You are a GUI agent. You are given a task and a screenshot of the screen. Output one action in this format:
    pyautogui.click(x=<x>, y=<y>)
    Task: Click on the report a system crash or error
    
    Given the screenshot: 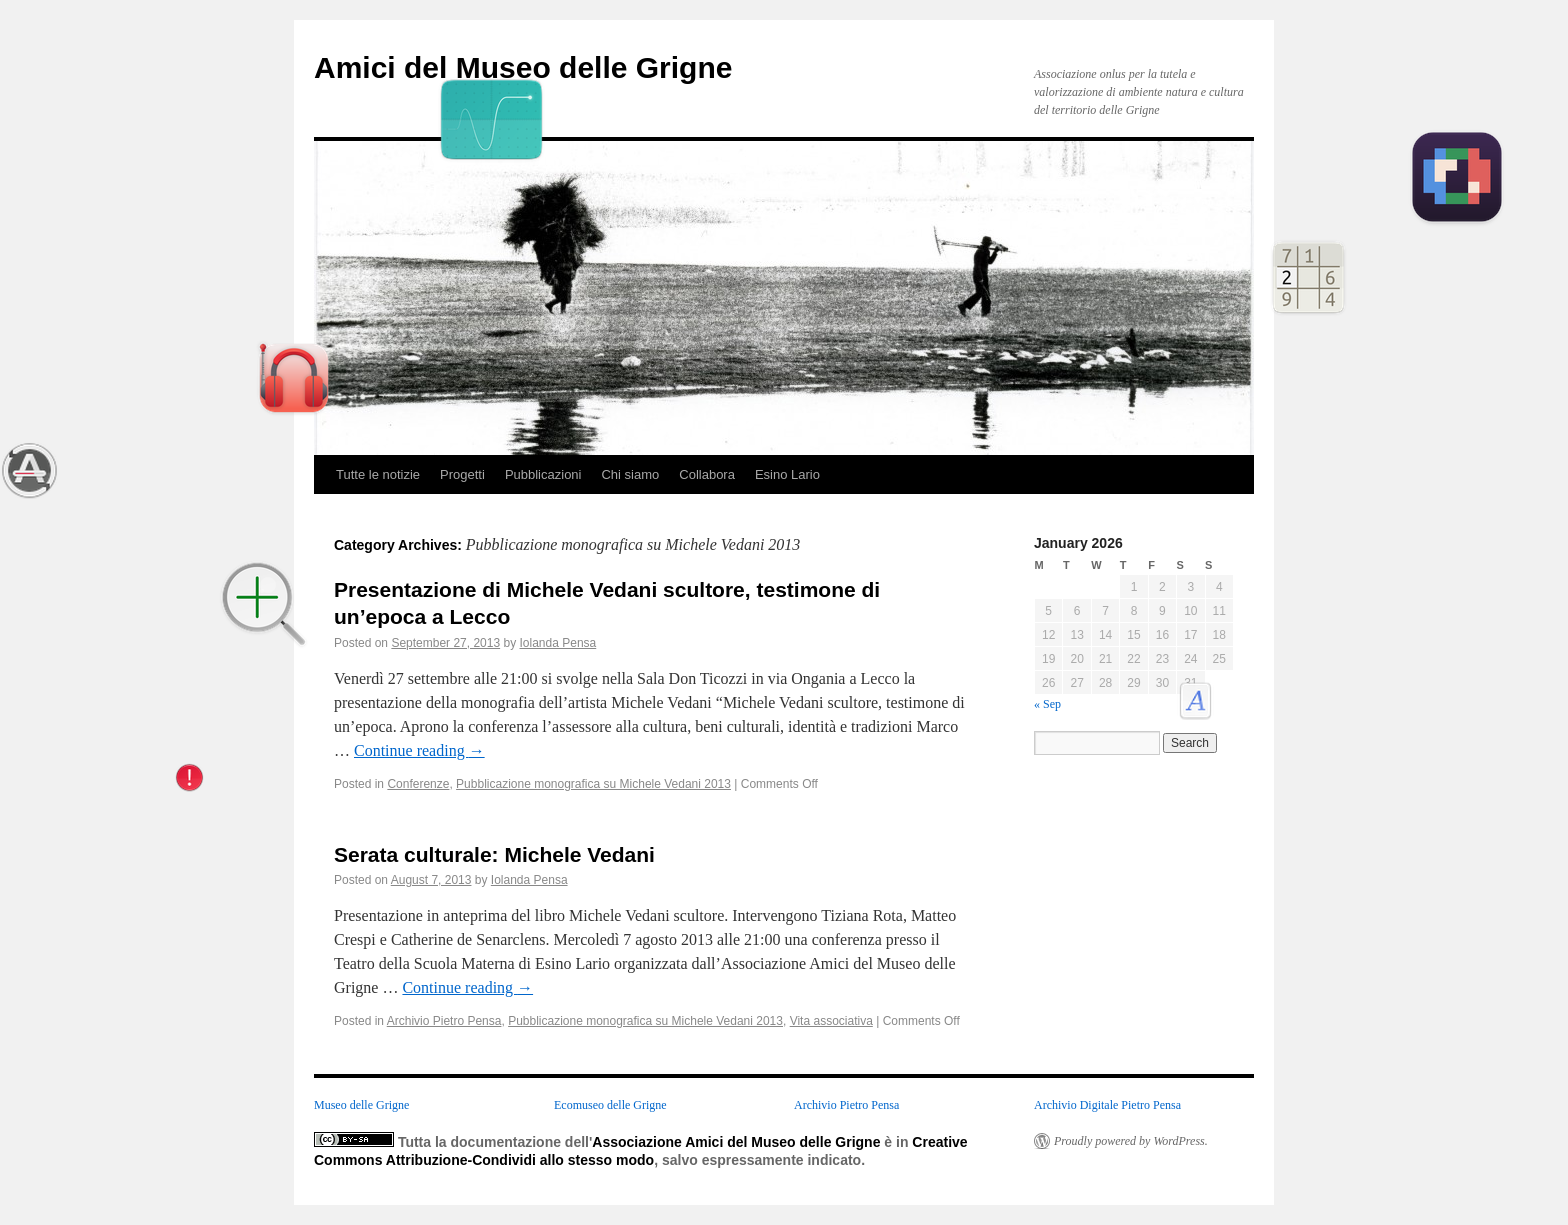 What is the action you would take?
    pyautogui.click(x=189, y=777)
    